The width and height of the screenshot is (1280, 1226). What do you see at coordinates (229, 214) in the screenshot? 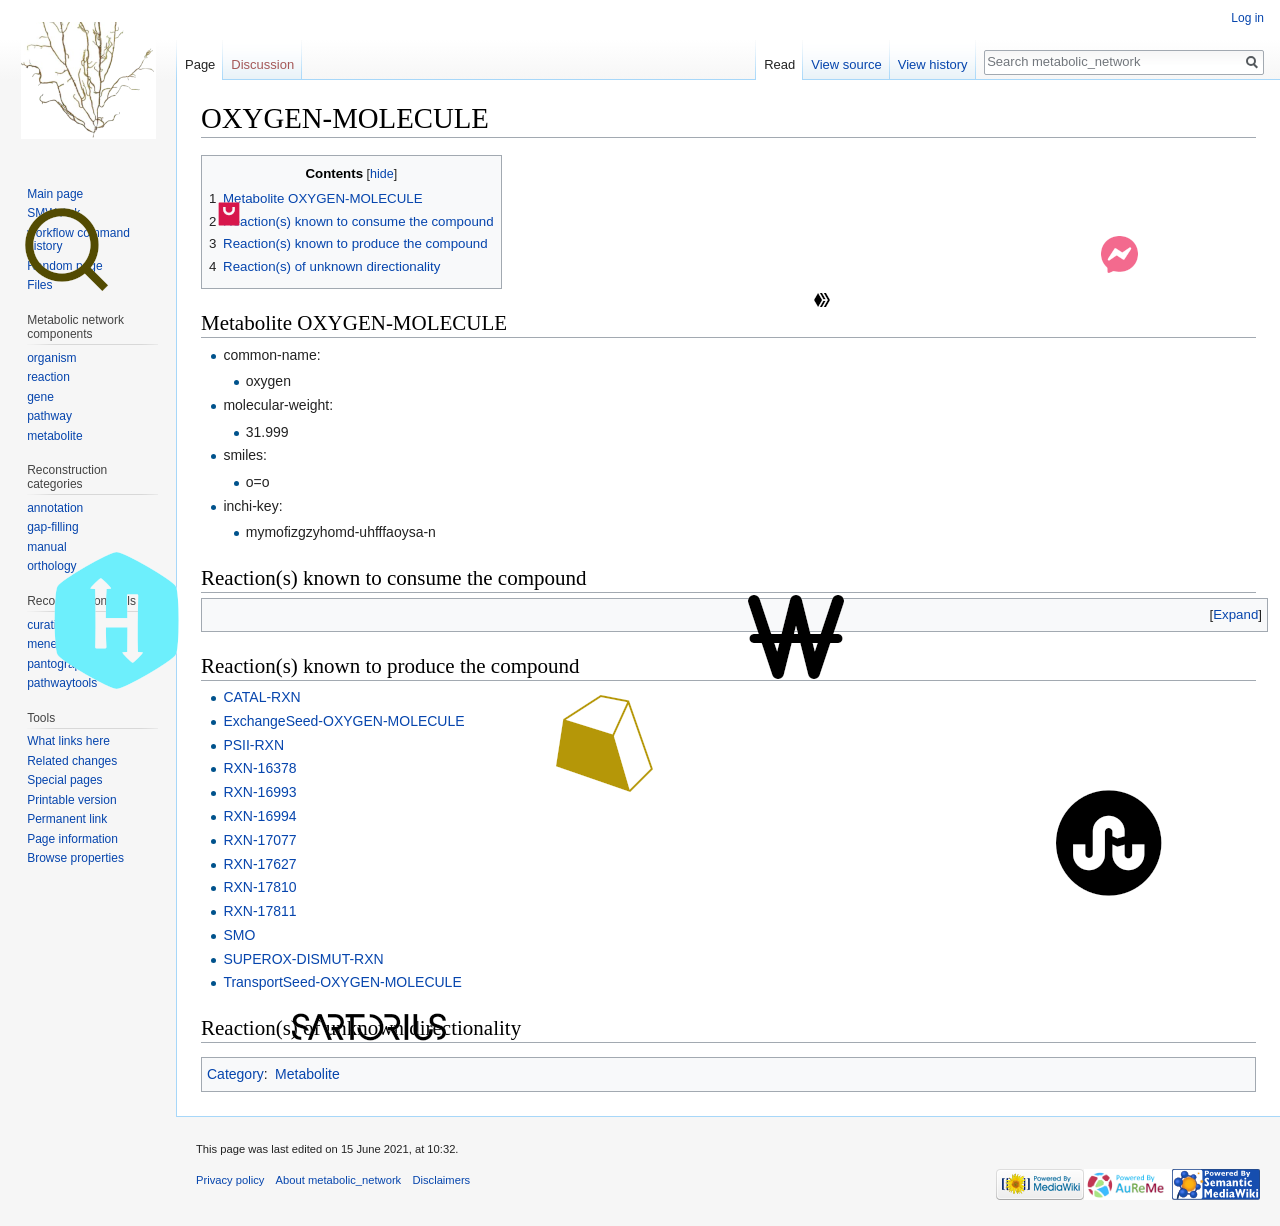
I see `view your shopping bag` at bounding box center [229, 214].